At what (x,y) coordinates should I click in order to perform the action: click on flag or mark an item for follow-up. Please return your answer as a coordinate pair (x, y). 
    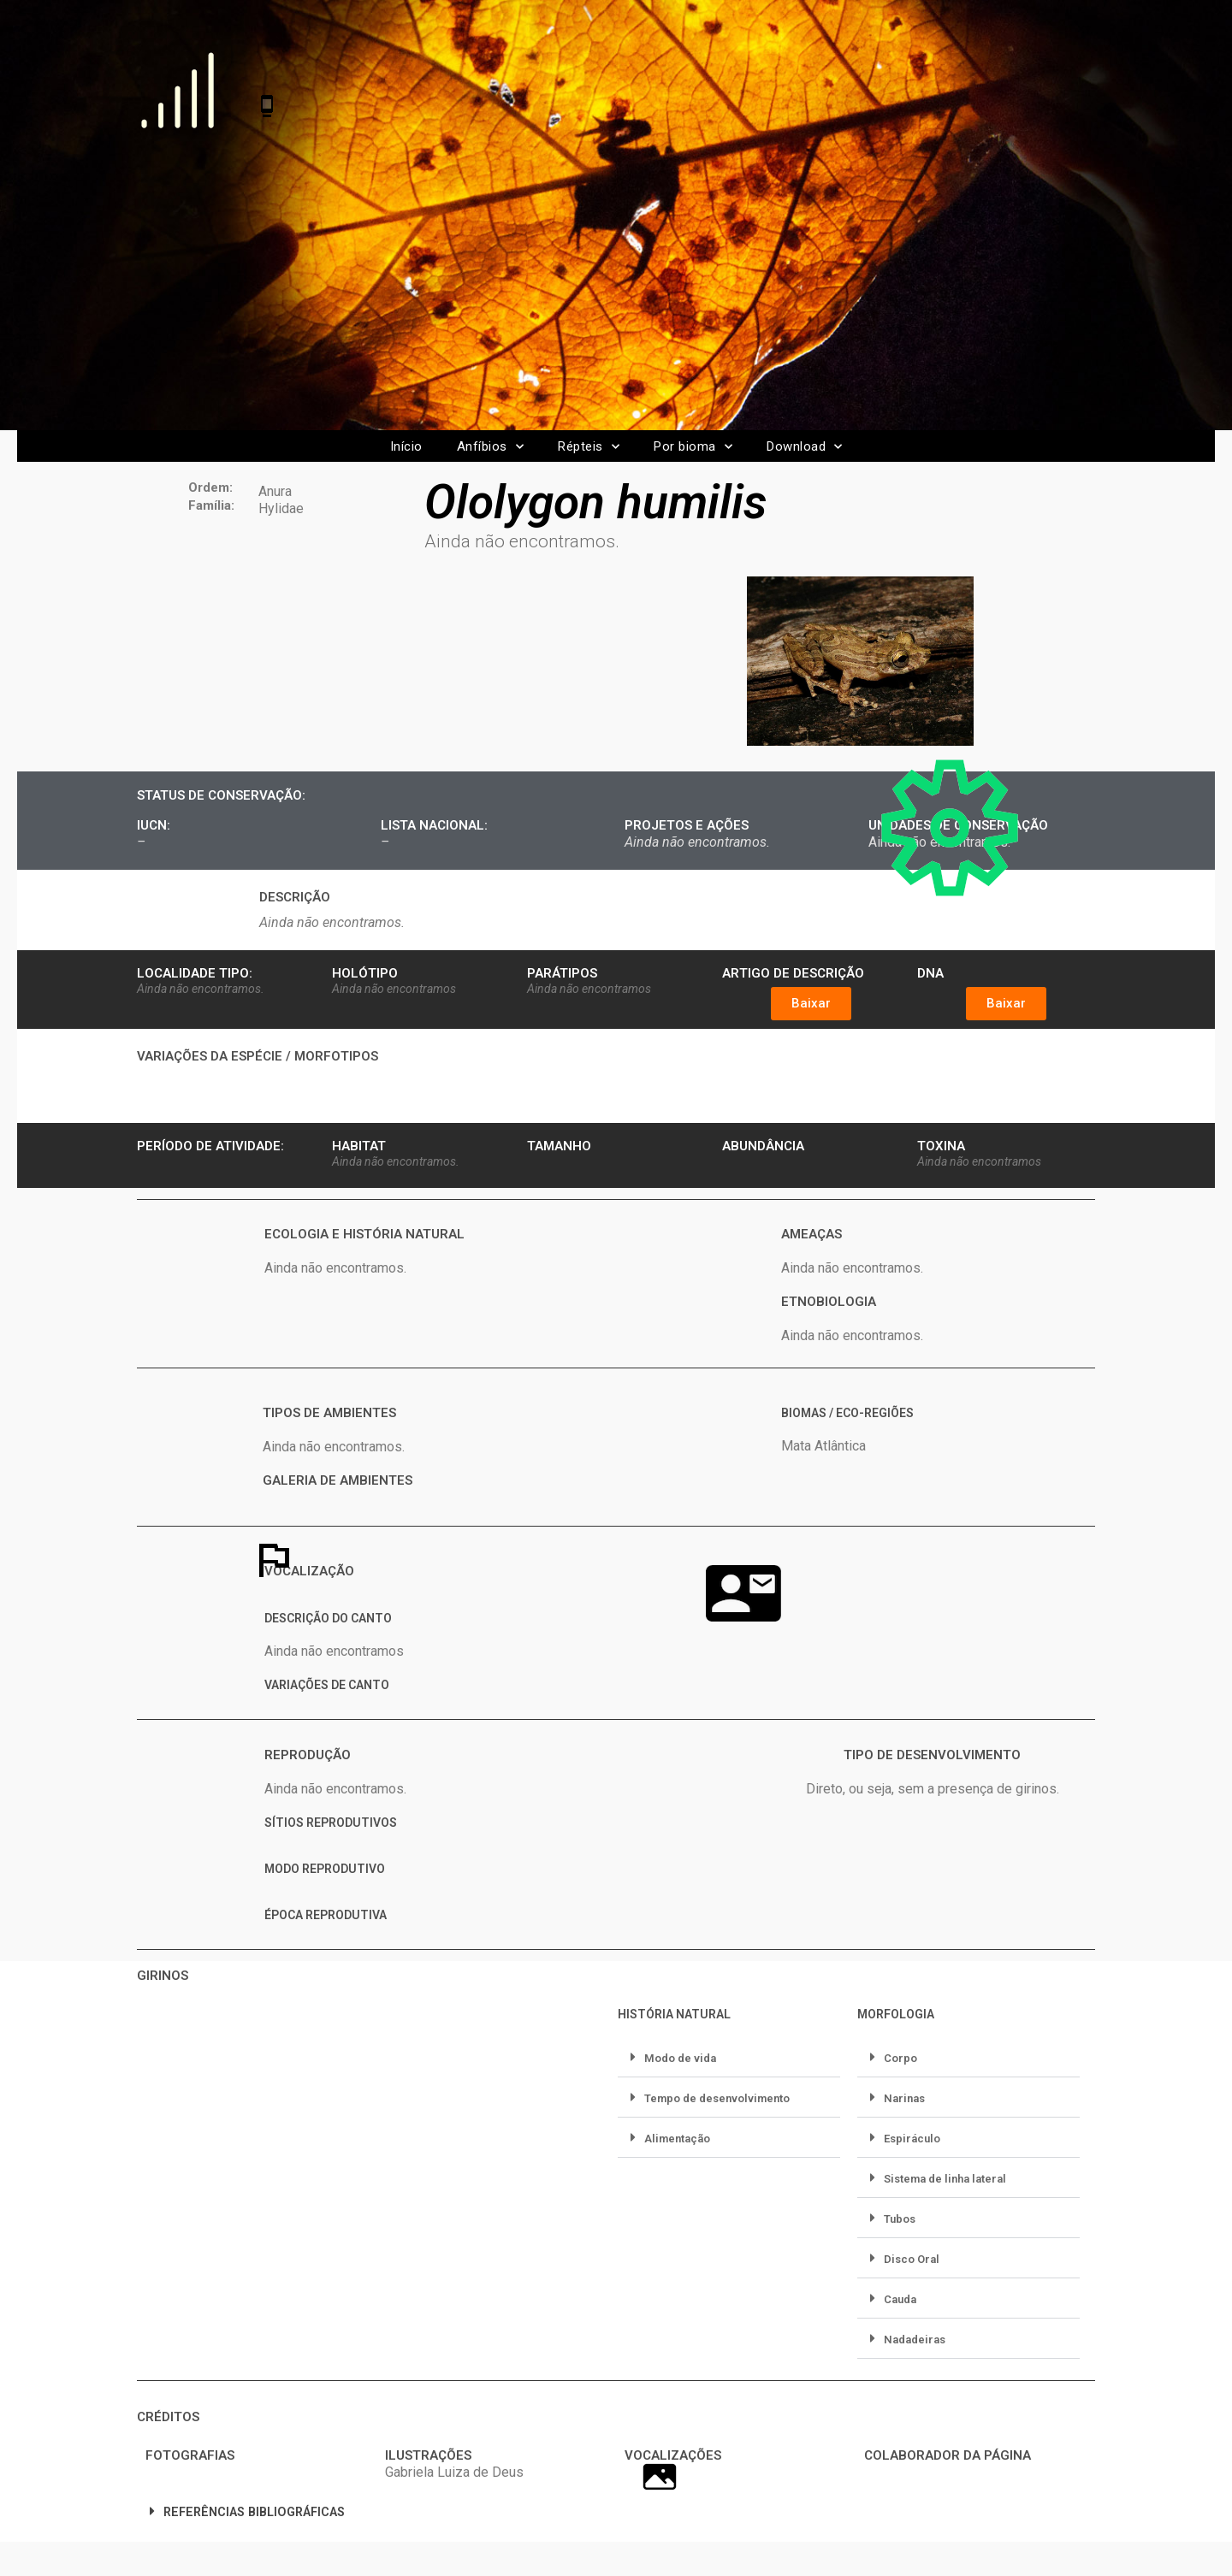
    Looking at the image, I should click on (273, 1559).